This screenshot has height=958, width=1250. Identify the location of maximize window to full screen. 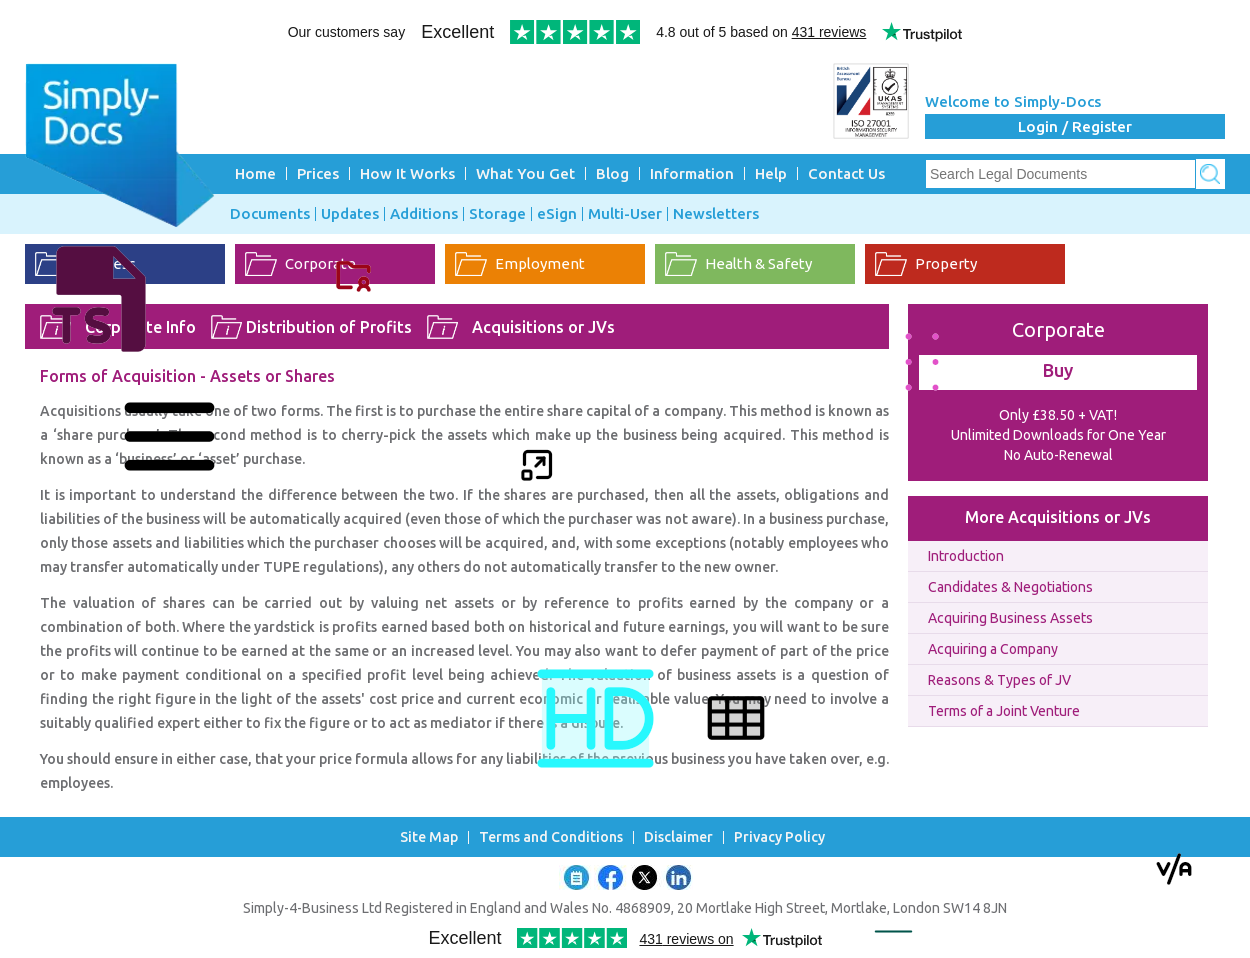
(537, 464).